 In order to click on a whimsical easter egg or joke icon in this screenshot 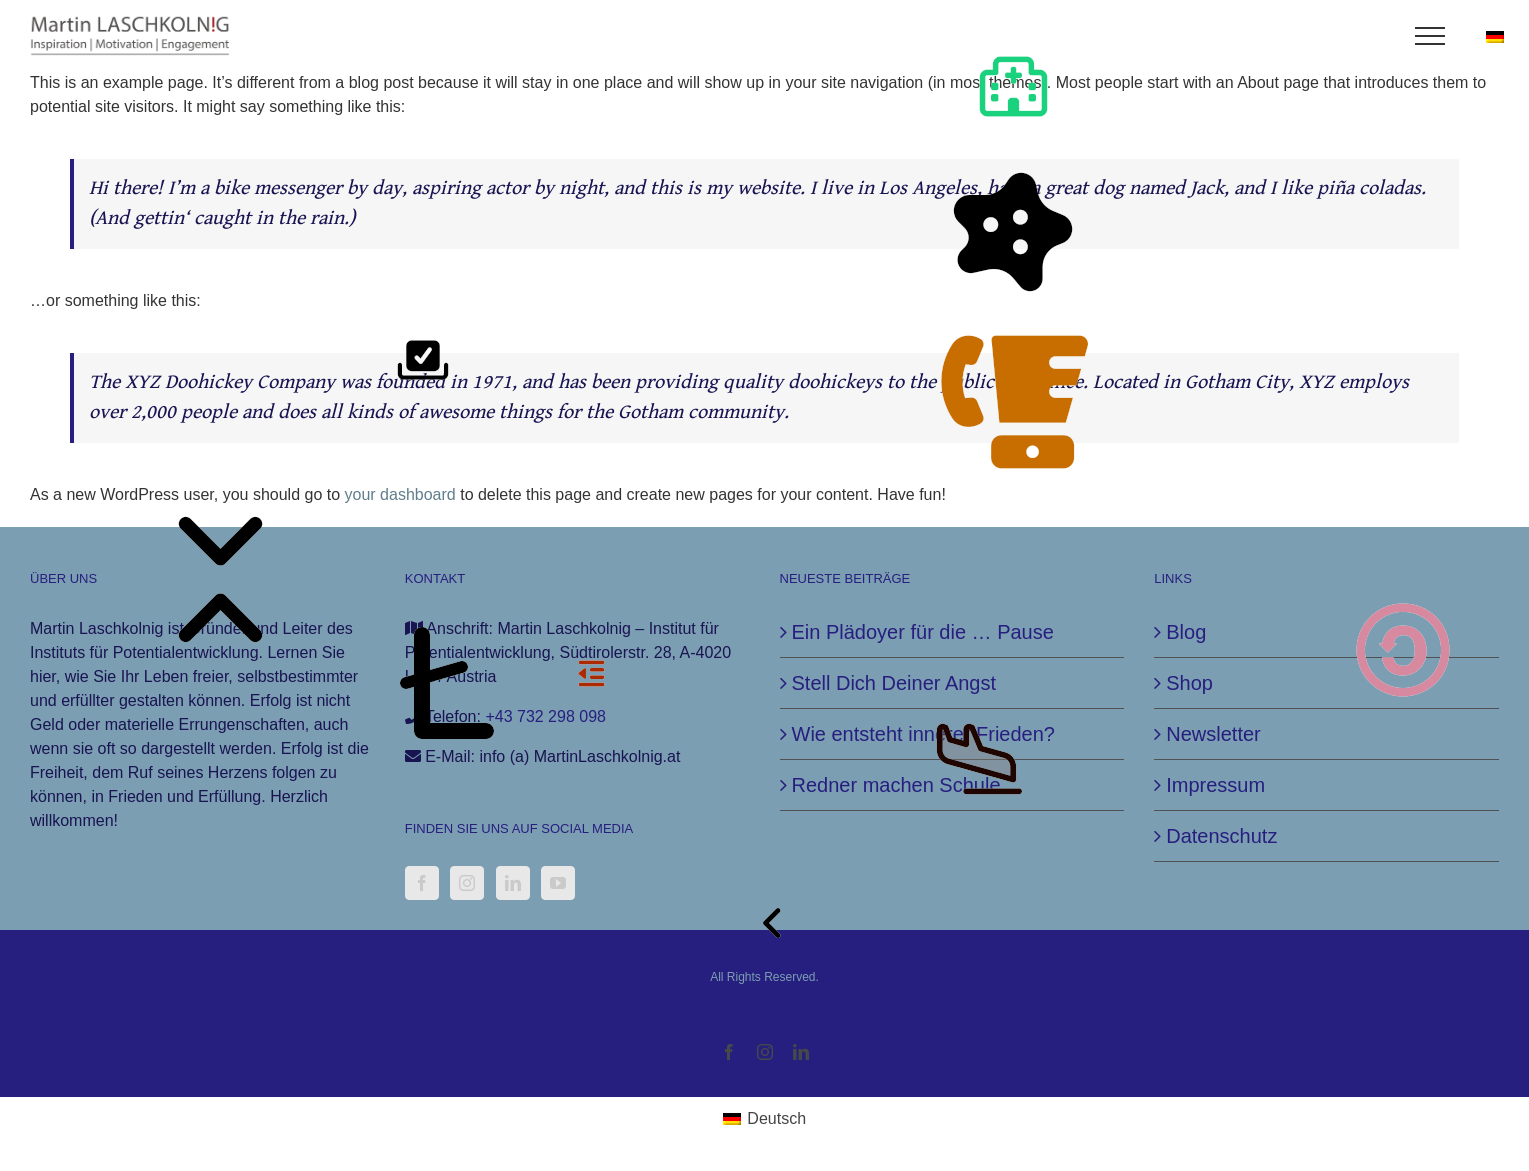, I will do `click(1016, 402)`.